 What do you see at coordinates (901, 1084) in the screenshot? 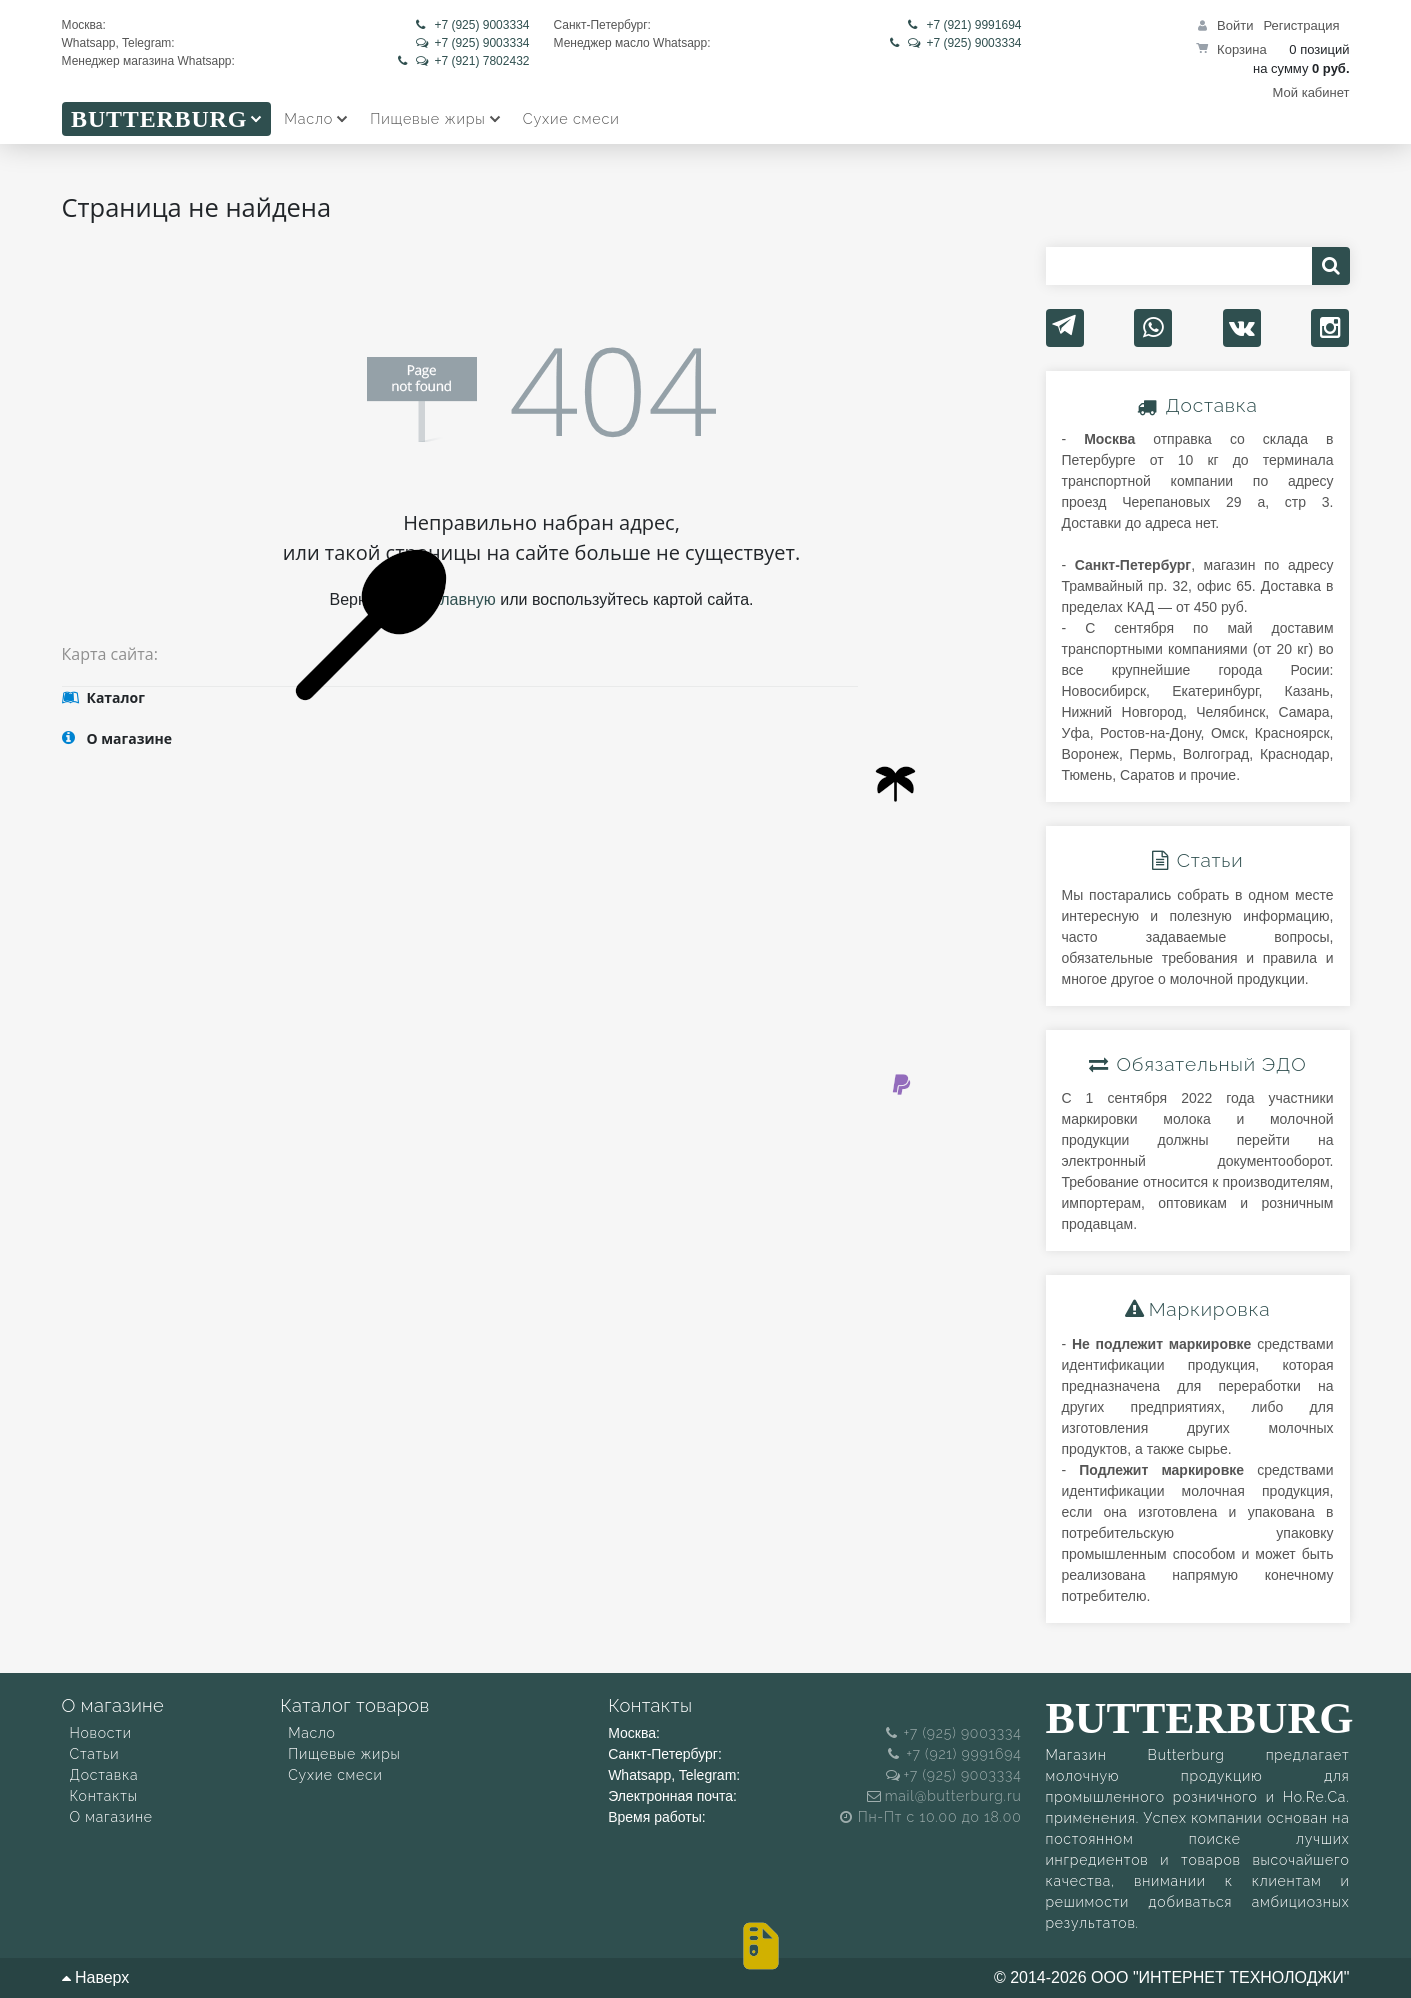
I see `pay with PayPal` at bounding box center [901, 1084].